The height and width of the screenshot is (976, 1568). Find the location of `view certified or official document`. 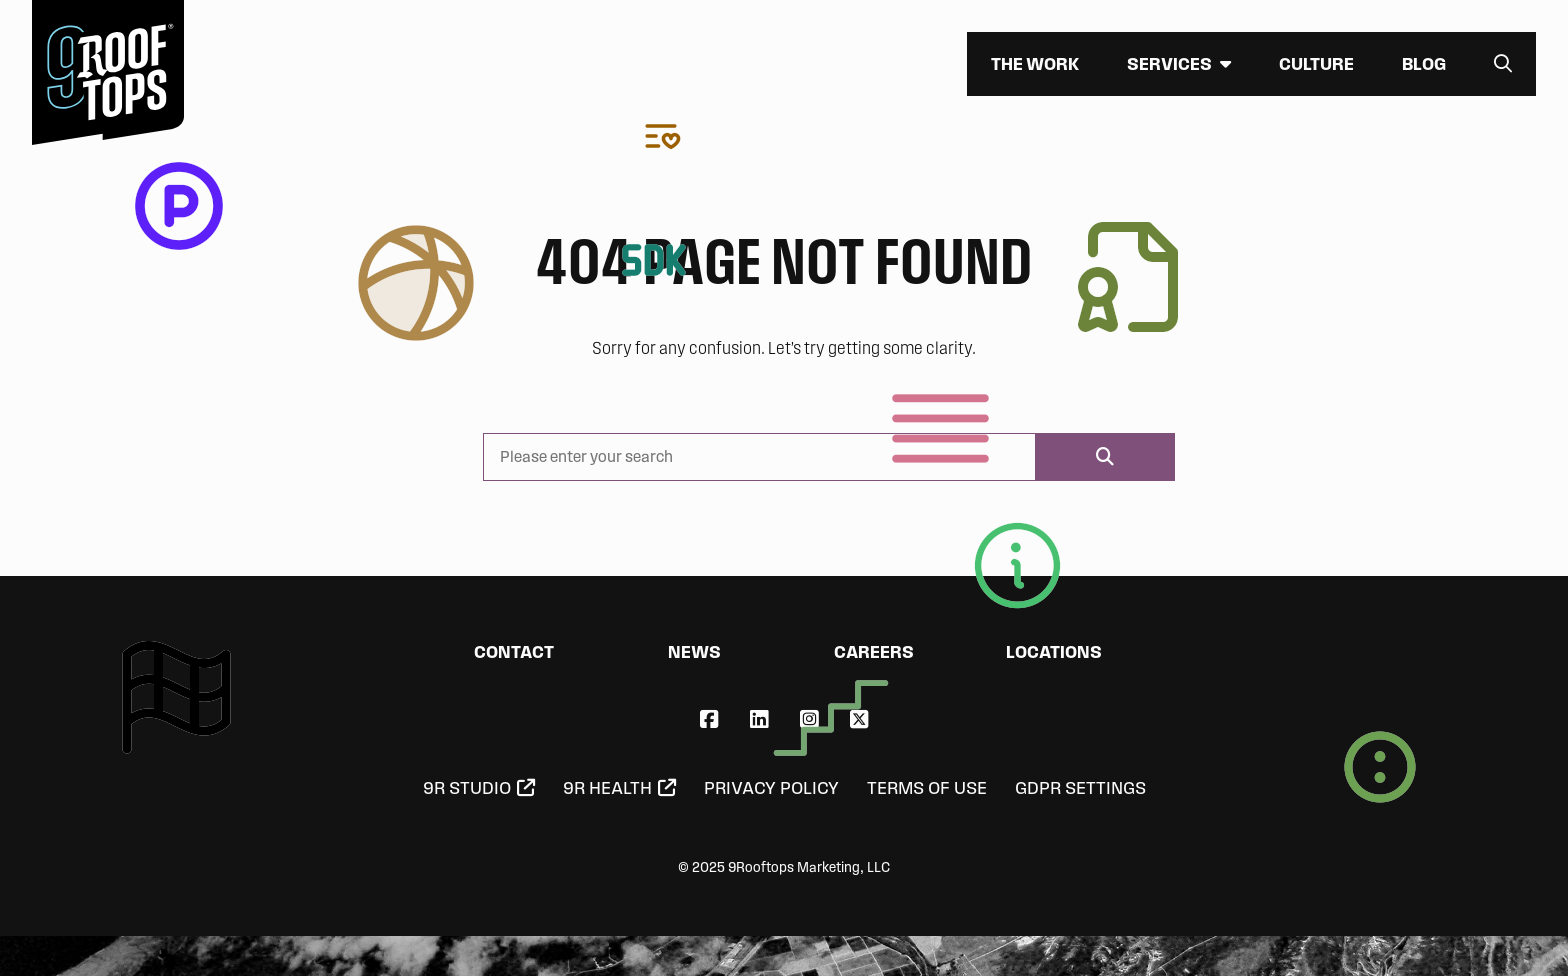

view certified or official document is located at coordinates (1133, 277).